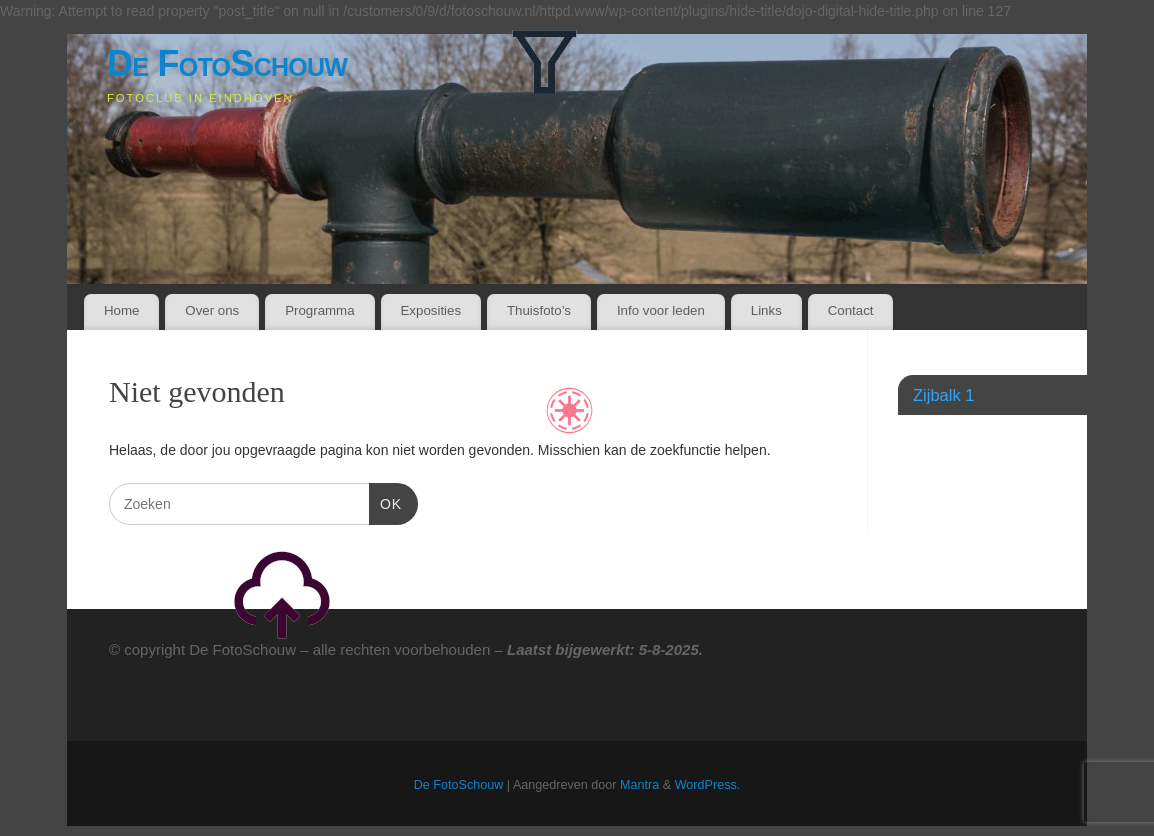 The width and height of the screenshot is (1154, 836). Describe the element at coordinates (544, 58) in the screenshot. I see `filter or sort content` at that location.